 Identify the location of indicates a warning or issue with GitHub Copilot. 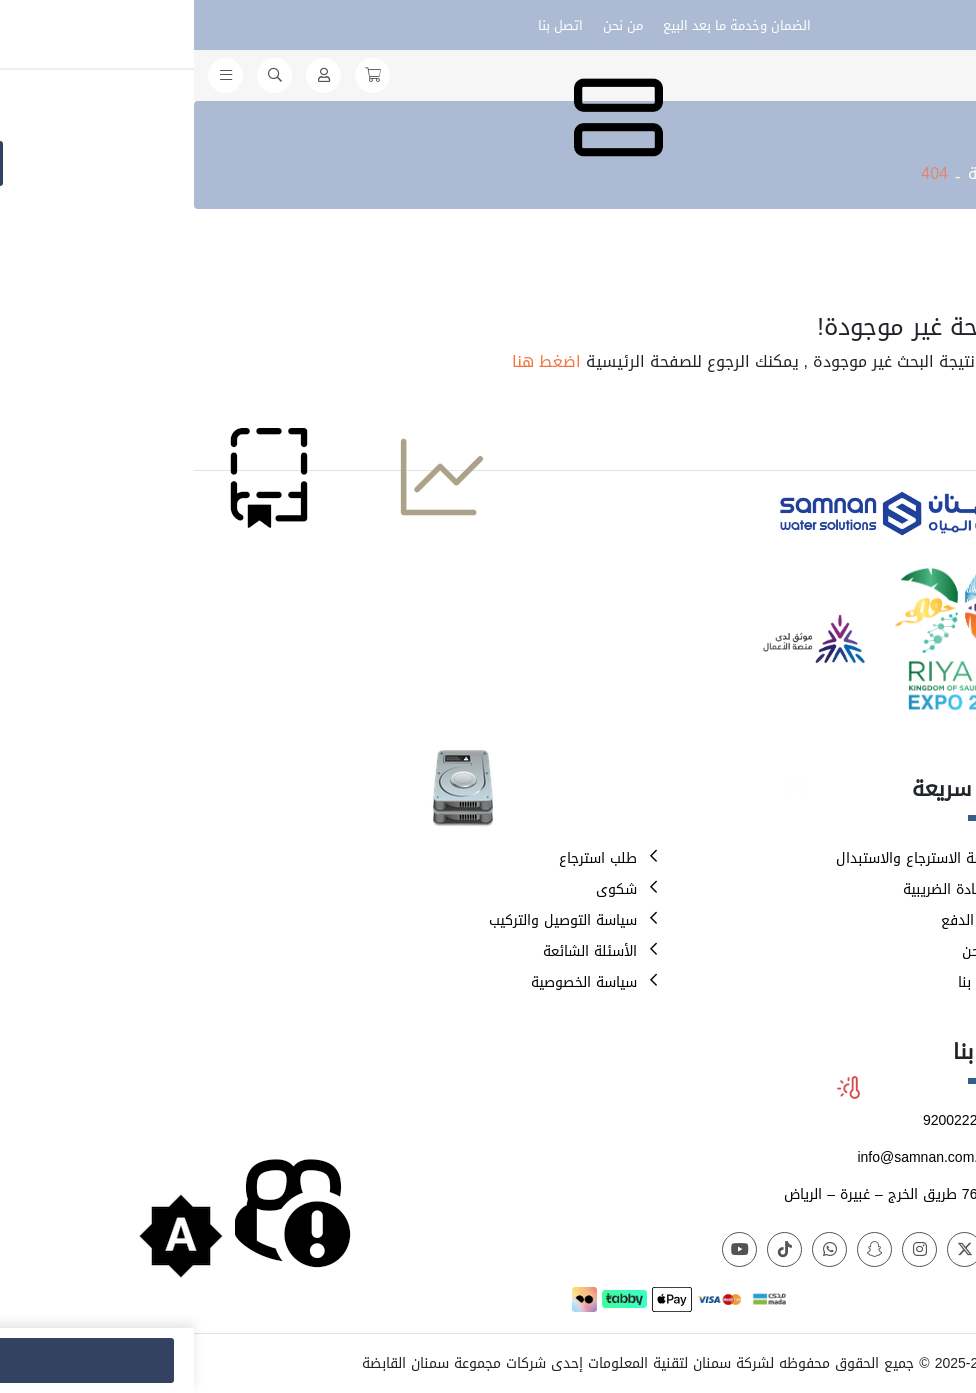
(293, 1210).